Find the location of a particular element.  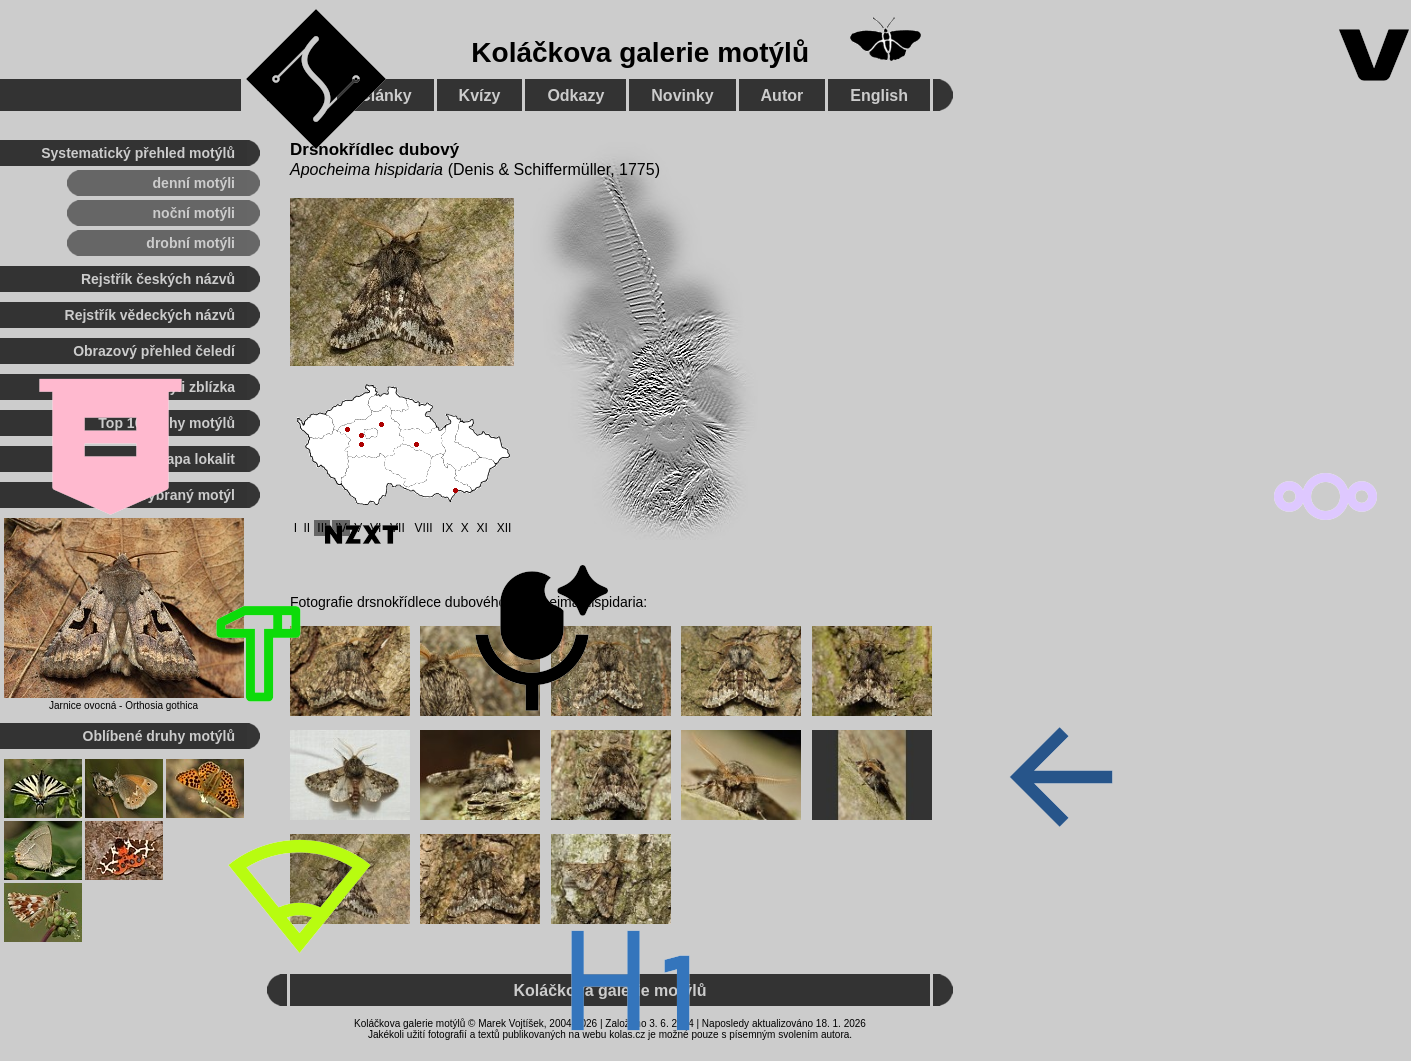

indicates weak wifi signal strength is located at coordinates (299, 896).